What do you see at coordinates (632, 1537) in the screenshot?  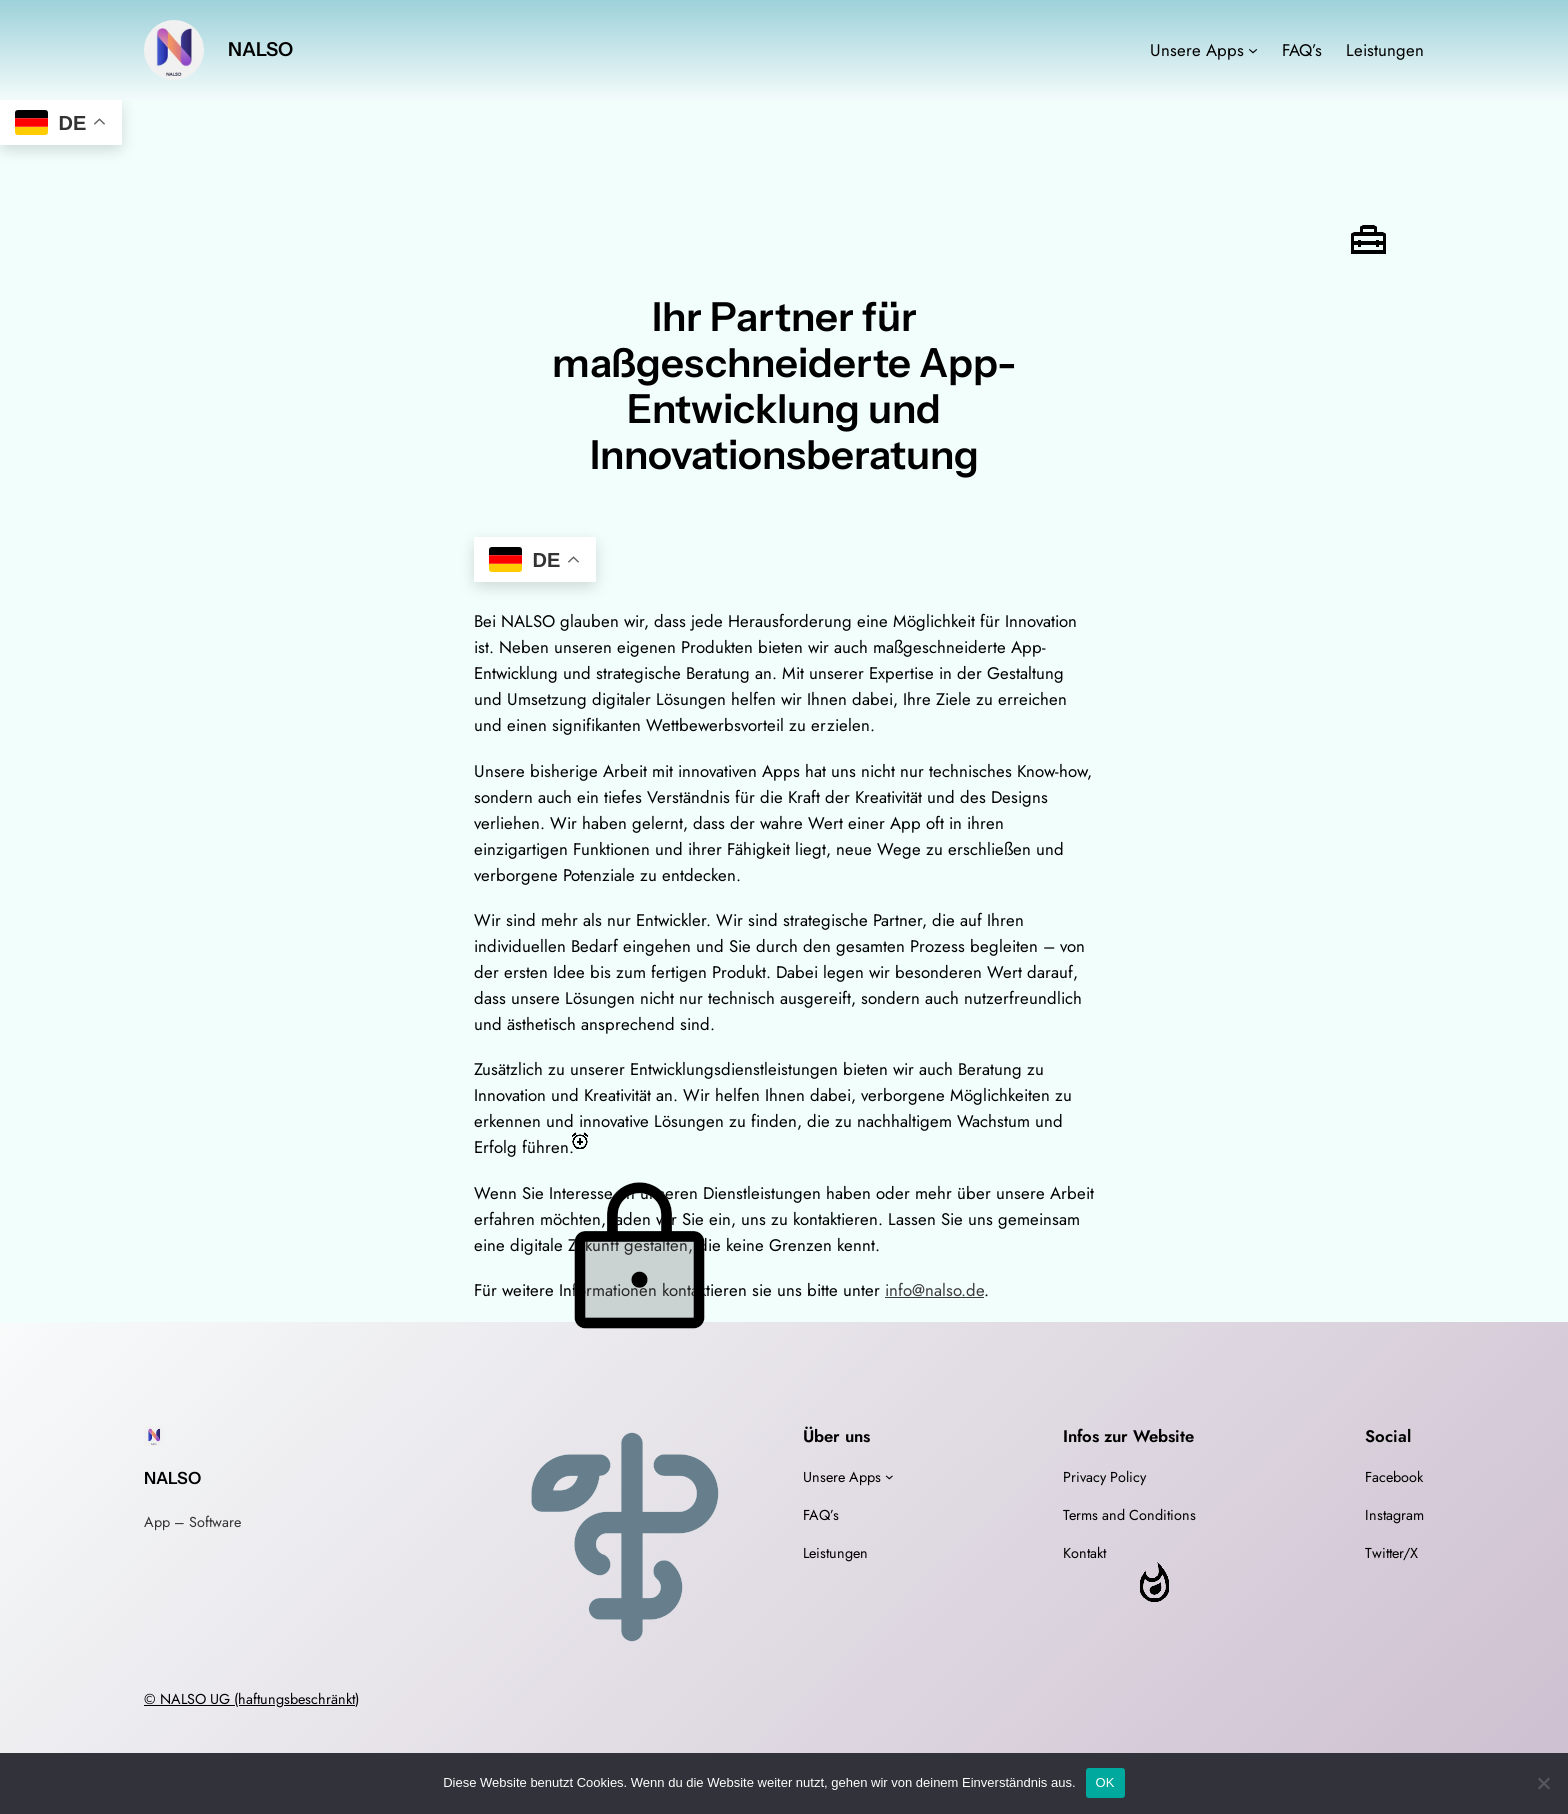 I see `access health or medical services` at bounding box center [632, 1537].